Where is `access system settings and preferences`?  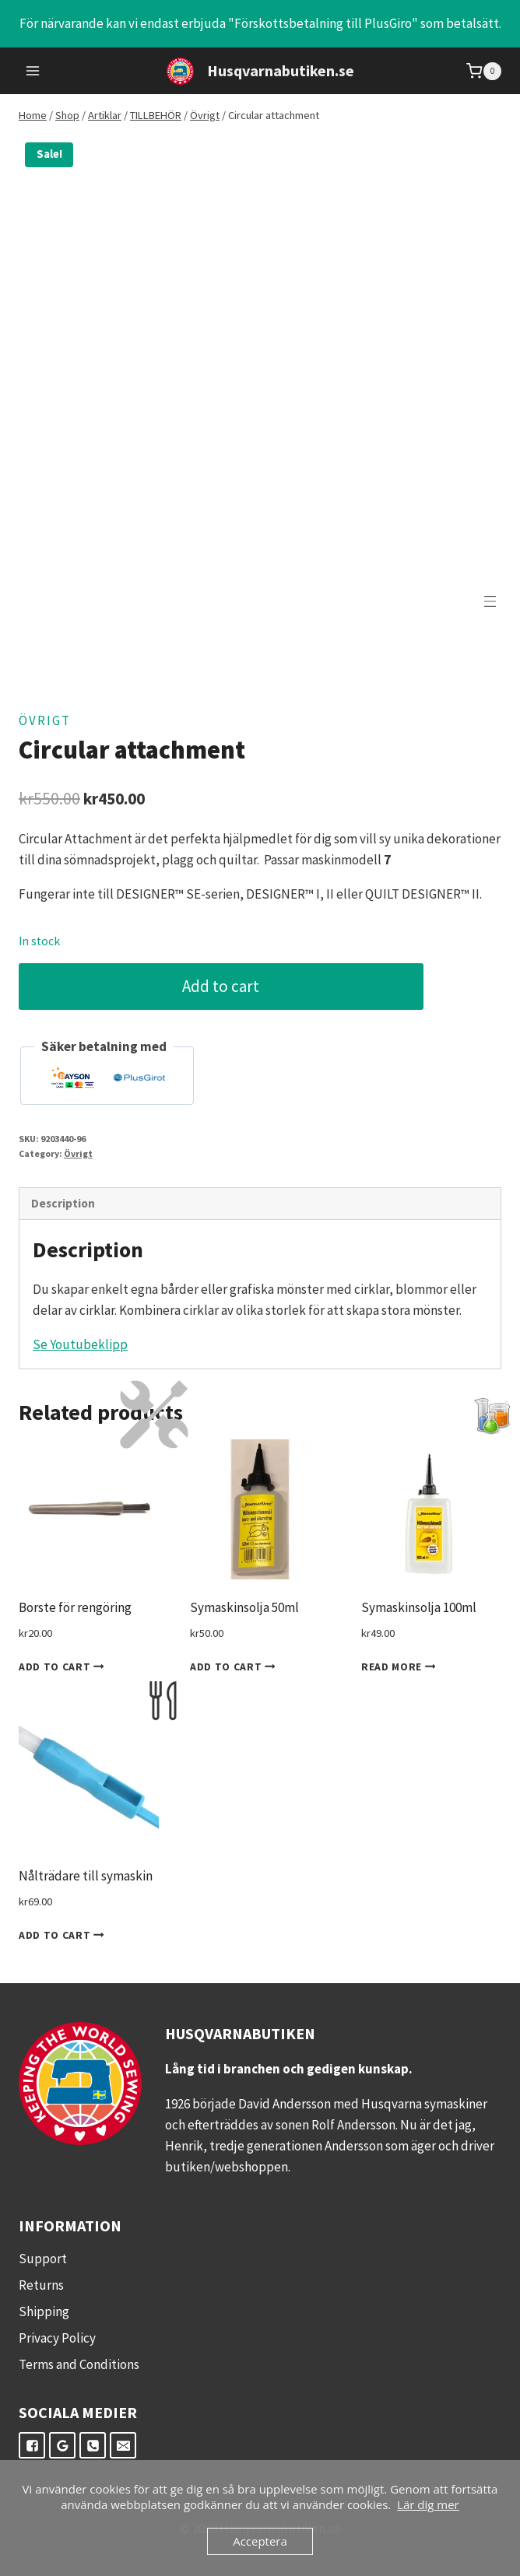 access system settings and preferences is located at coordinates (154, 1414).